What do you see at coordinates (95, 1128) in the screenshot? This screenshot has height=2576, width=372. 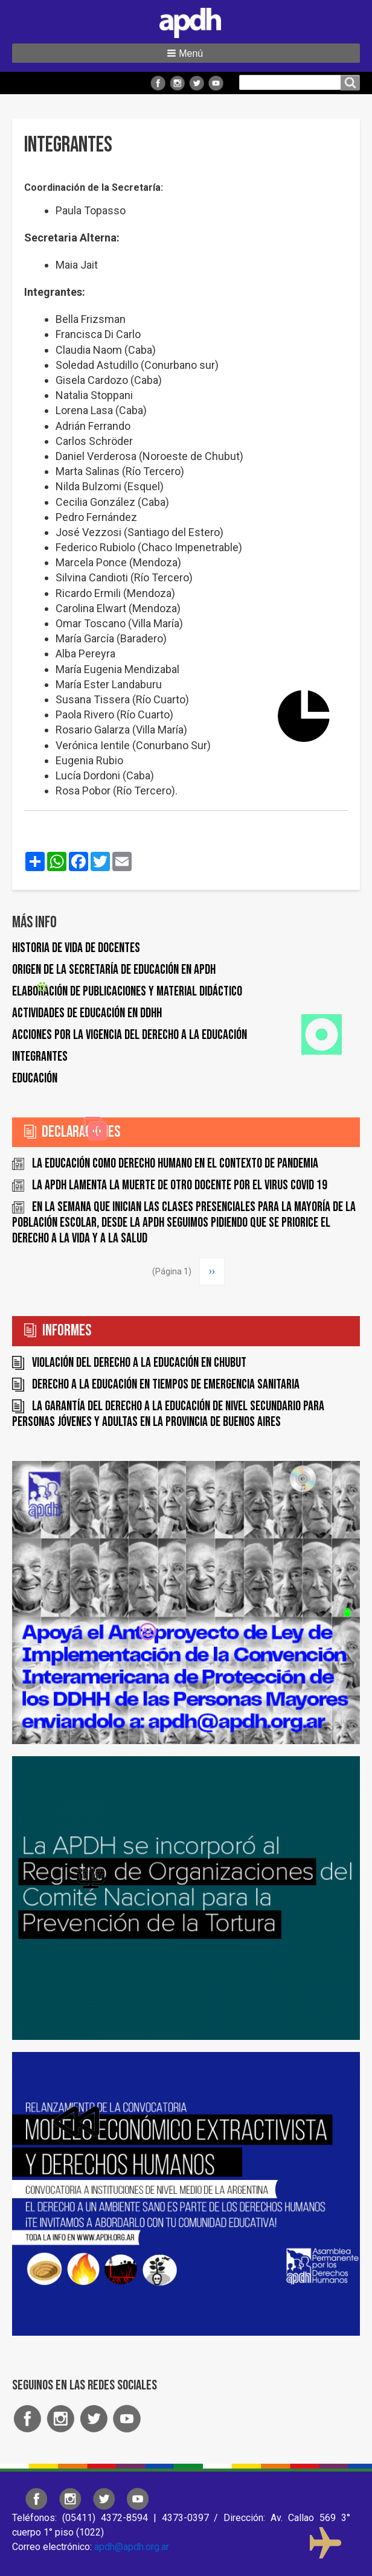 I see `copy and add to clipboard` at bounding box center [95, 1128].